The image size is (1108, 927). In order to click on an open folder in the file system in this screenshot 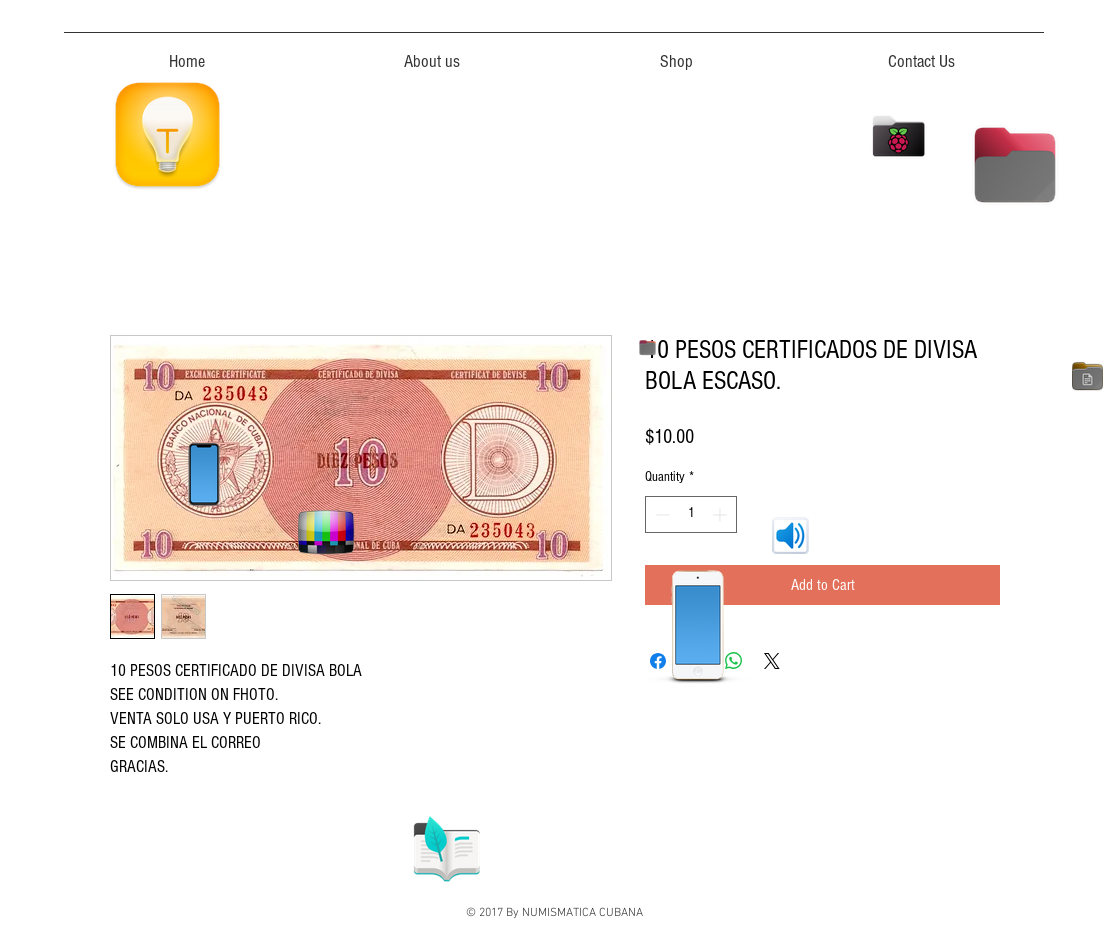, I will do `click(1015, 165)`.